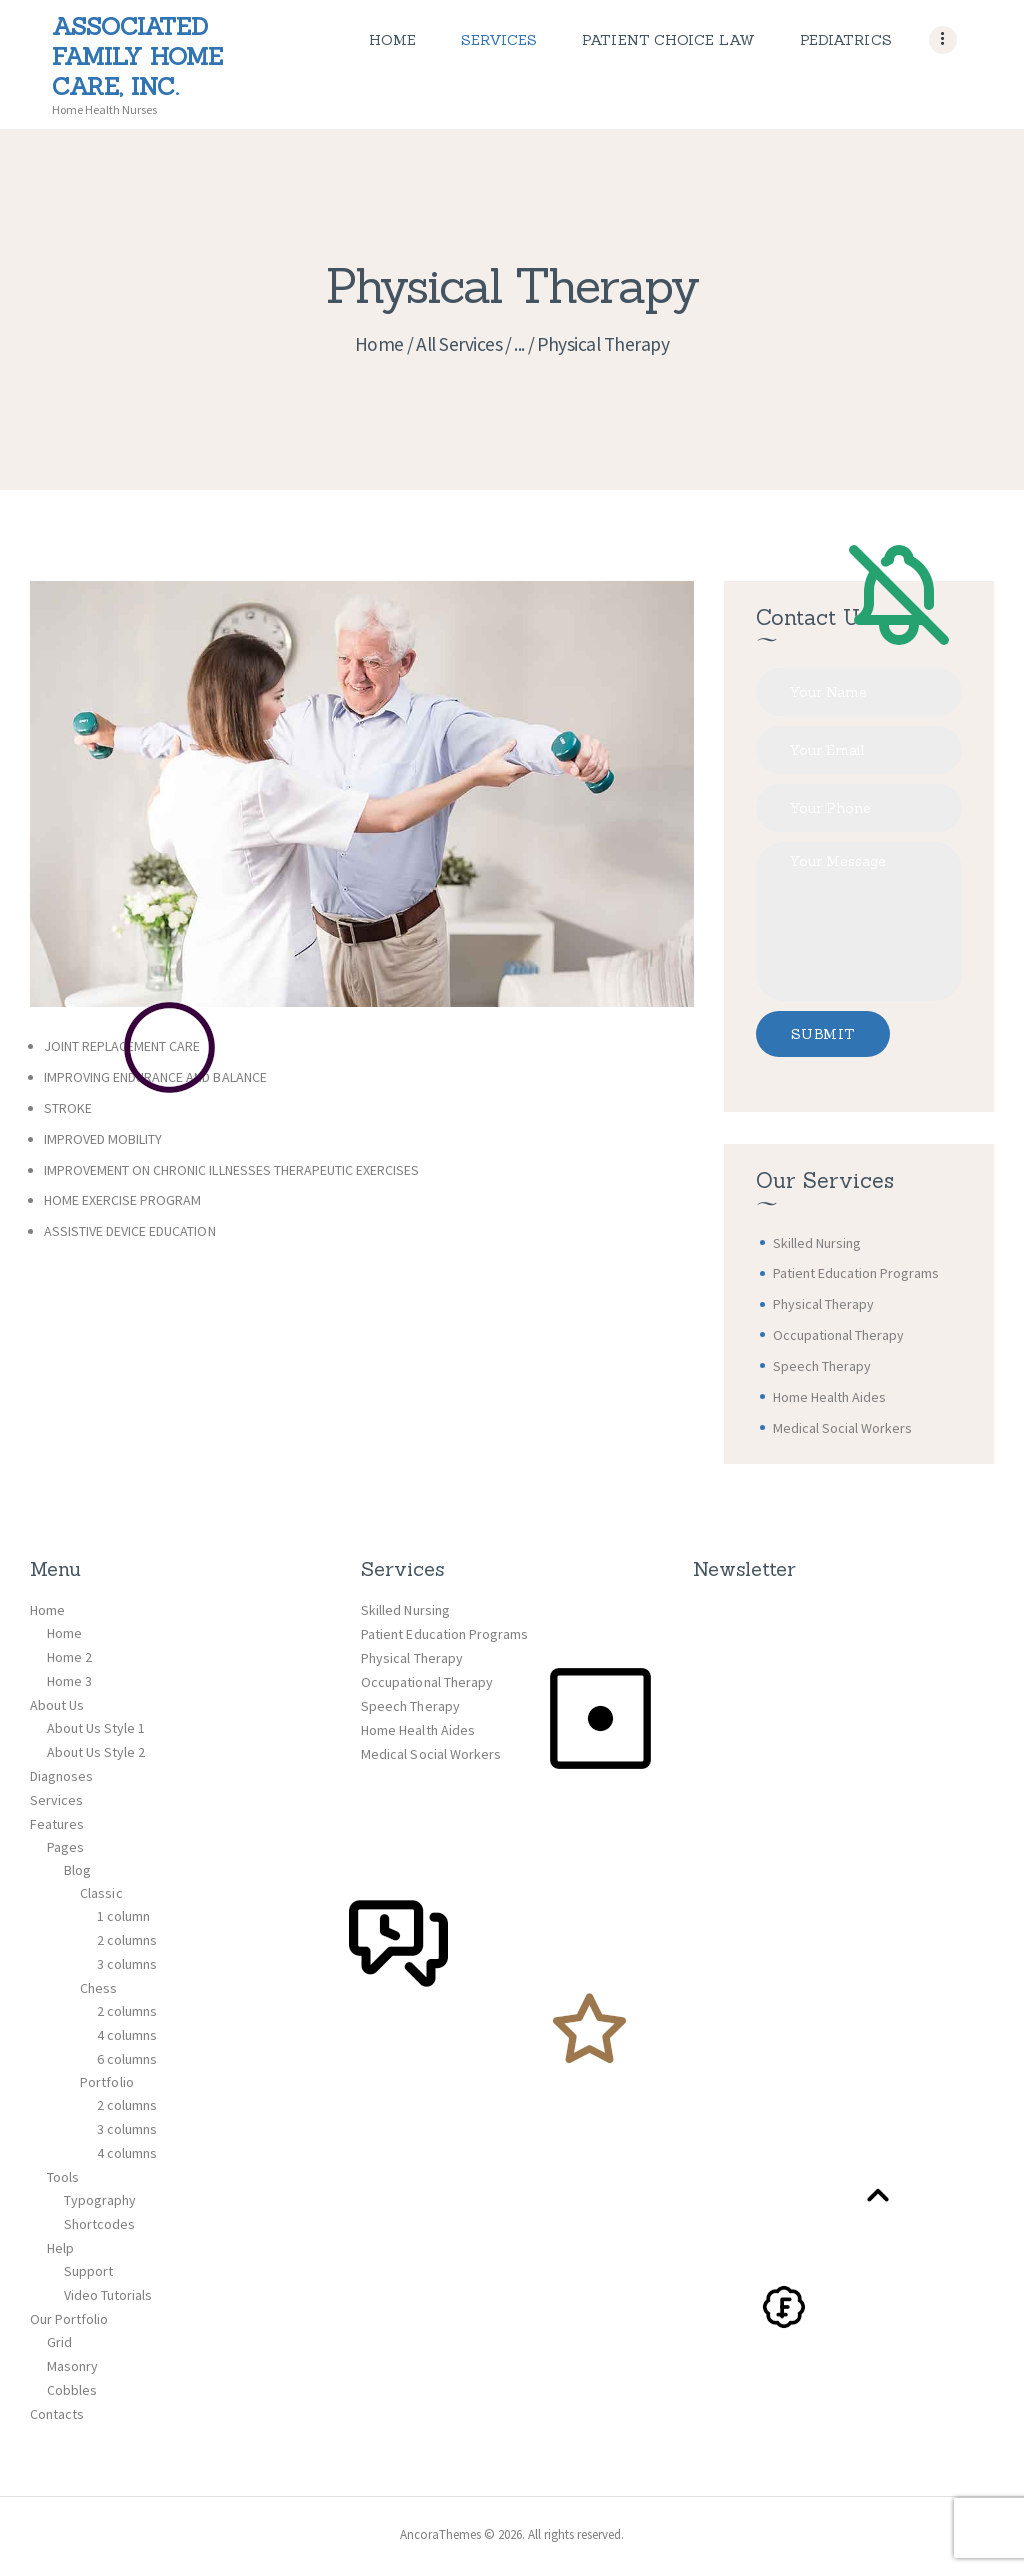  Describe the element at coordinates (589, 2031) in the screenshot. I see `add item to favorites` at that location.